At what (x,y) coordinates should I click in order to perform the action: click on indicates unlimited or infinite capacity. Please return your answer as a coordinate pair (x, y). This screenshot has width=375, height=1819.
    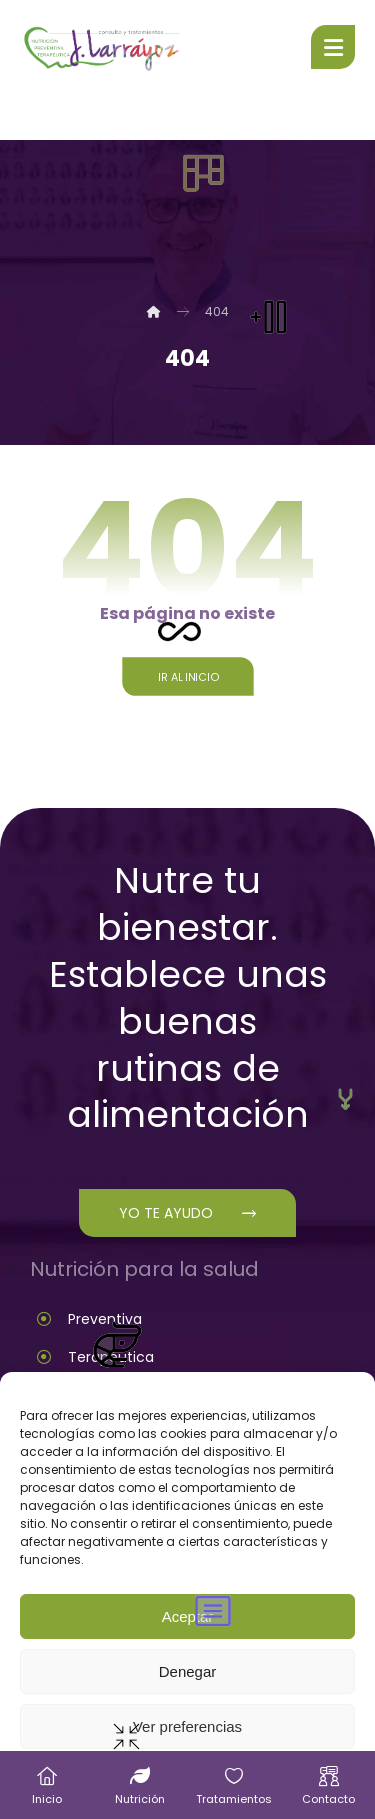
    Looking at the image, I should click on (179, 631).